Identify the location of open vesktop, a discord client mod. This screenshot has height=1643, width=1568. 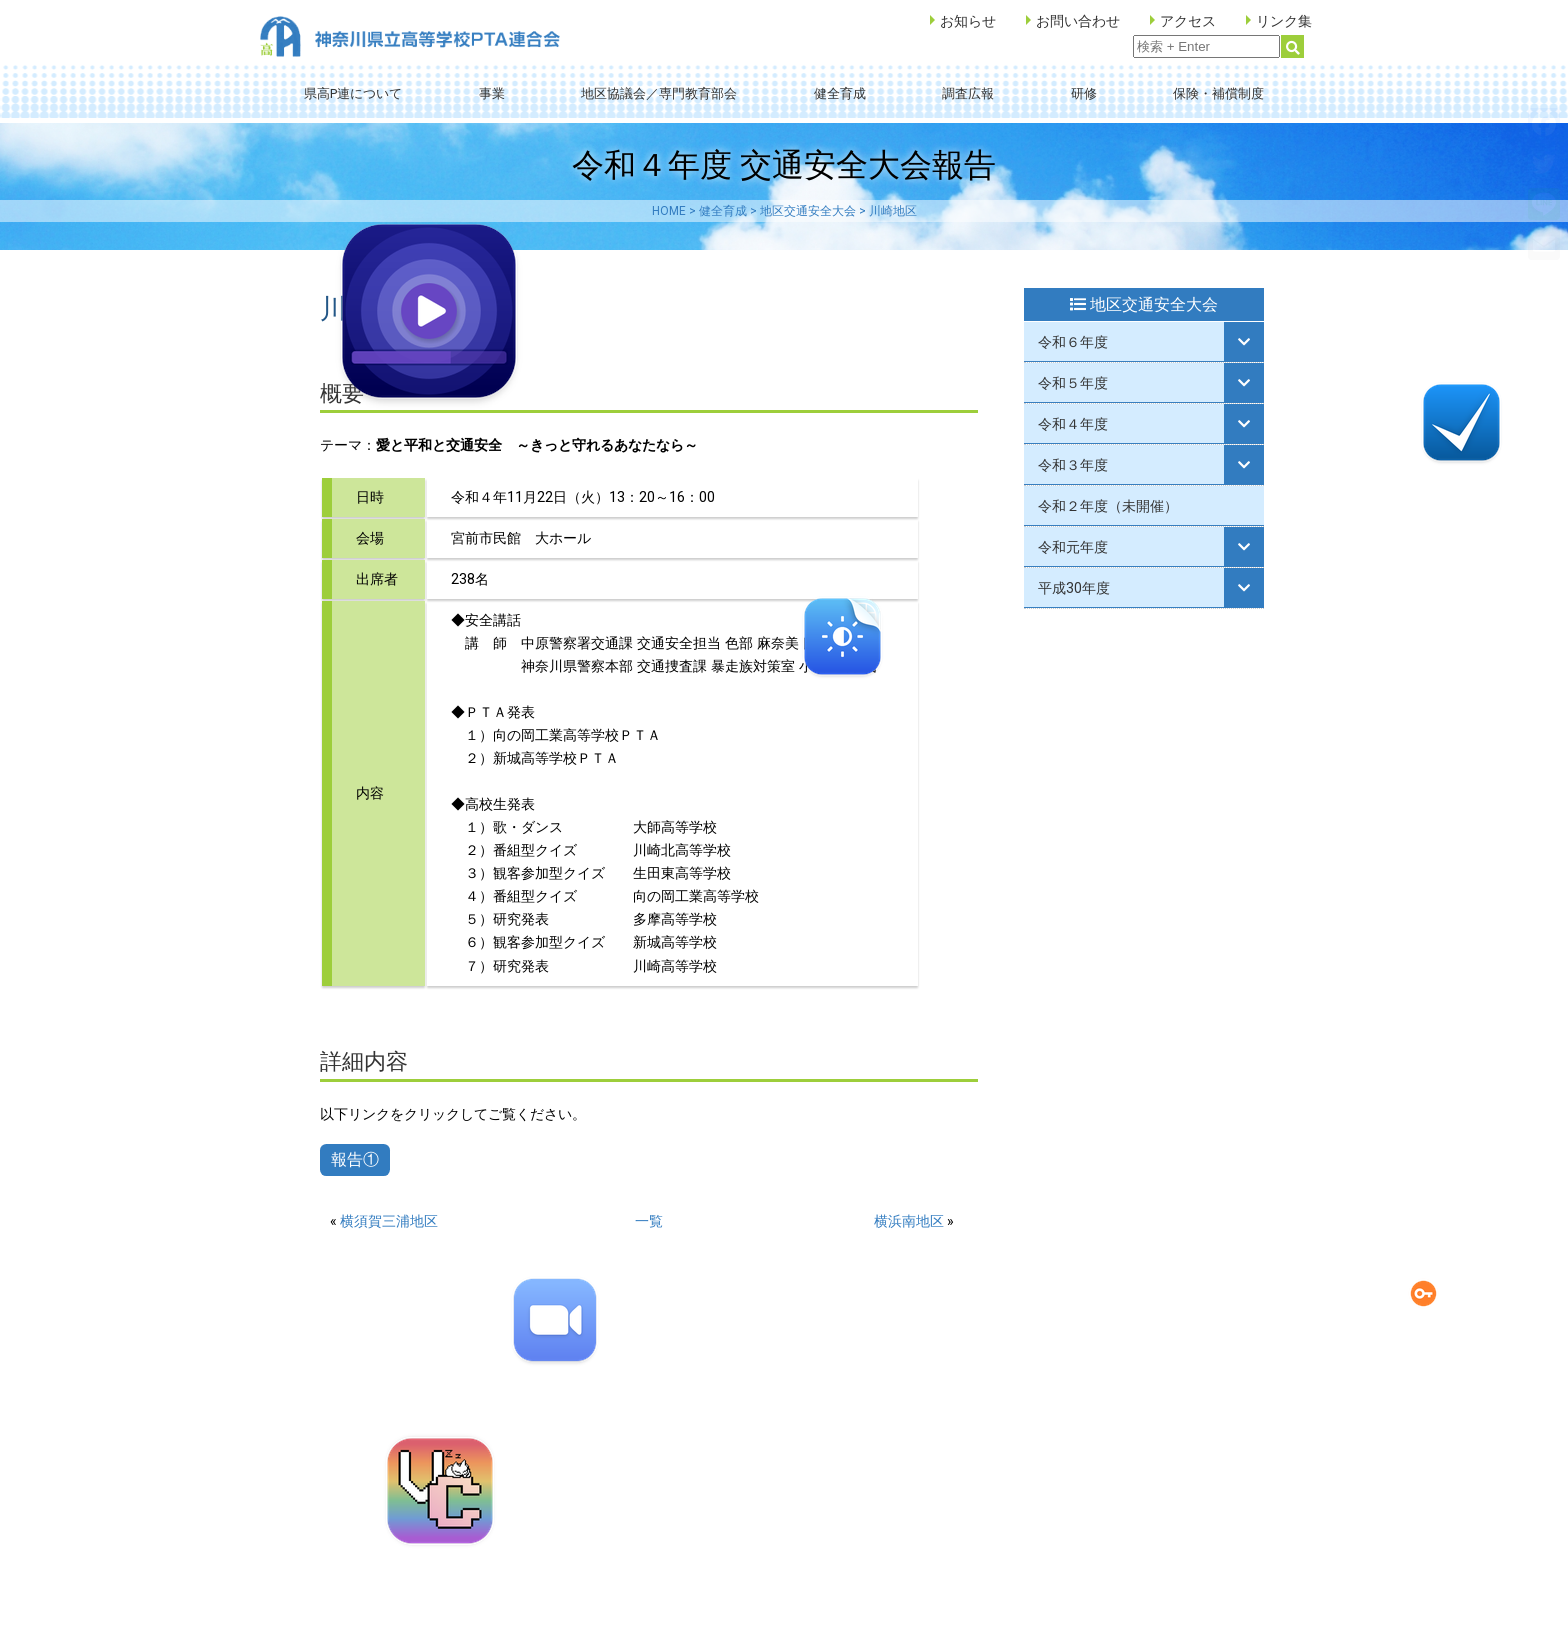
(440, 1489).